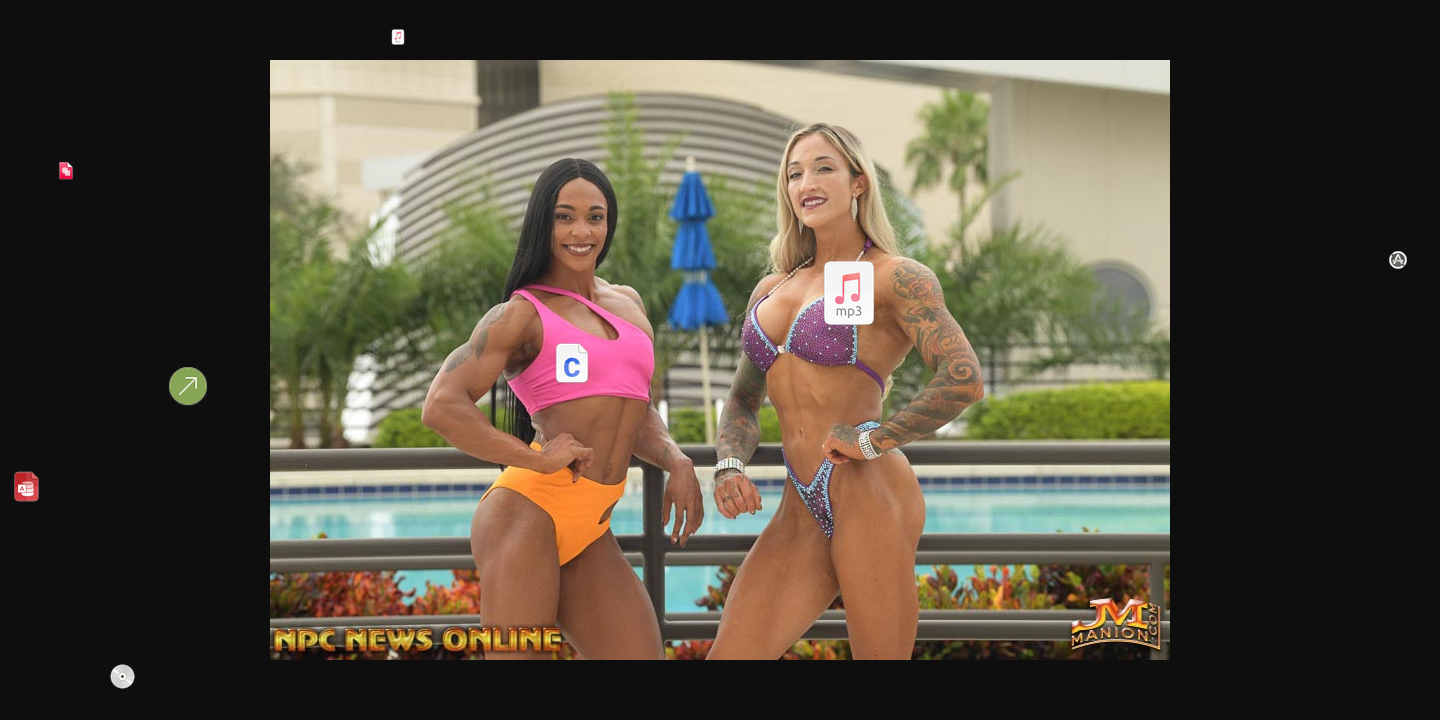 The image size is (1440, 720). I want to click on microsoft access database file, so click(26, 486).